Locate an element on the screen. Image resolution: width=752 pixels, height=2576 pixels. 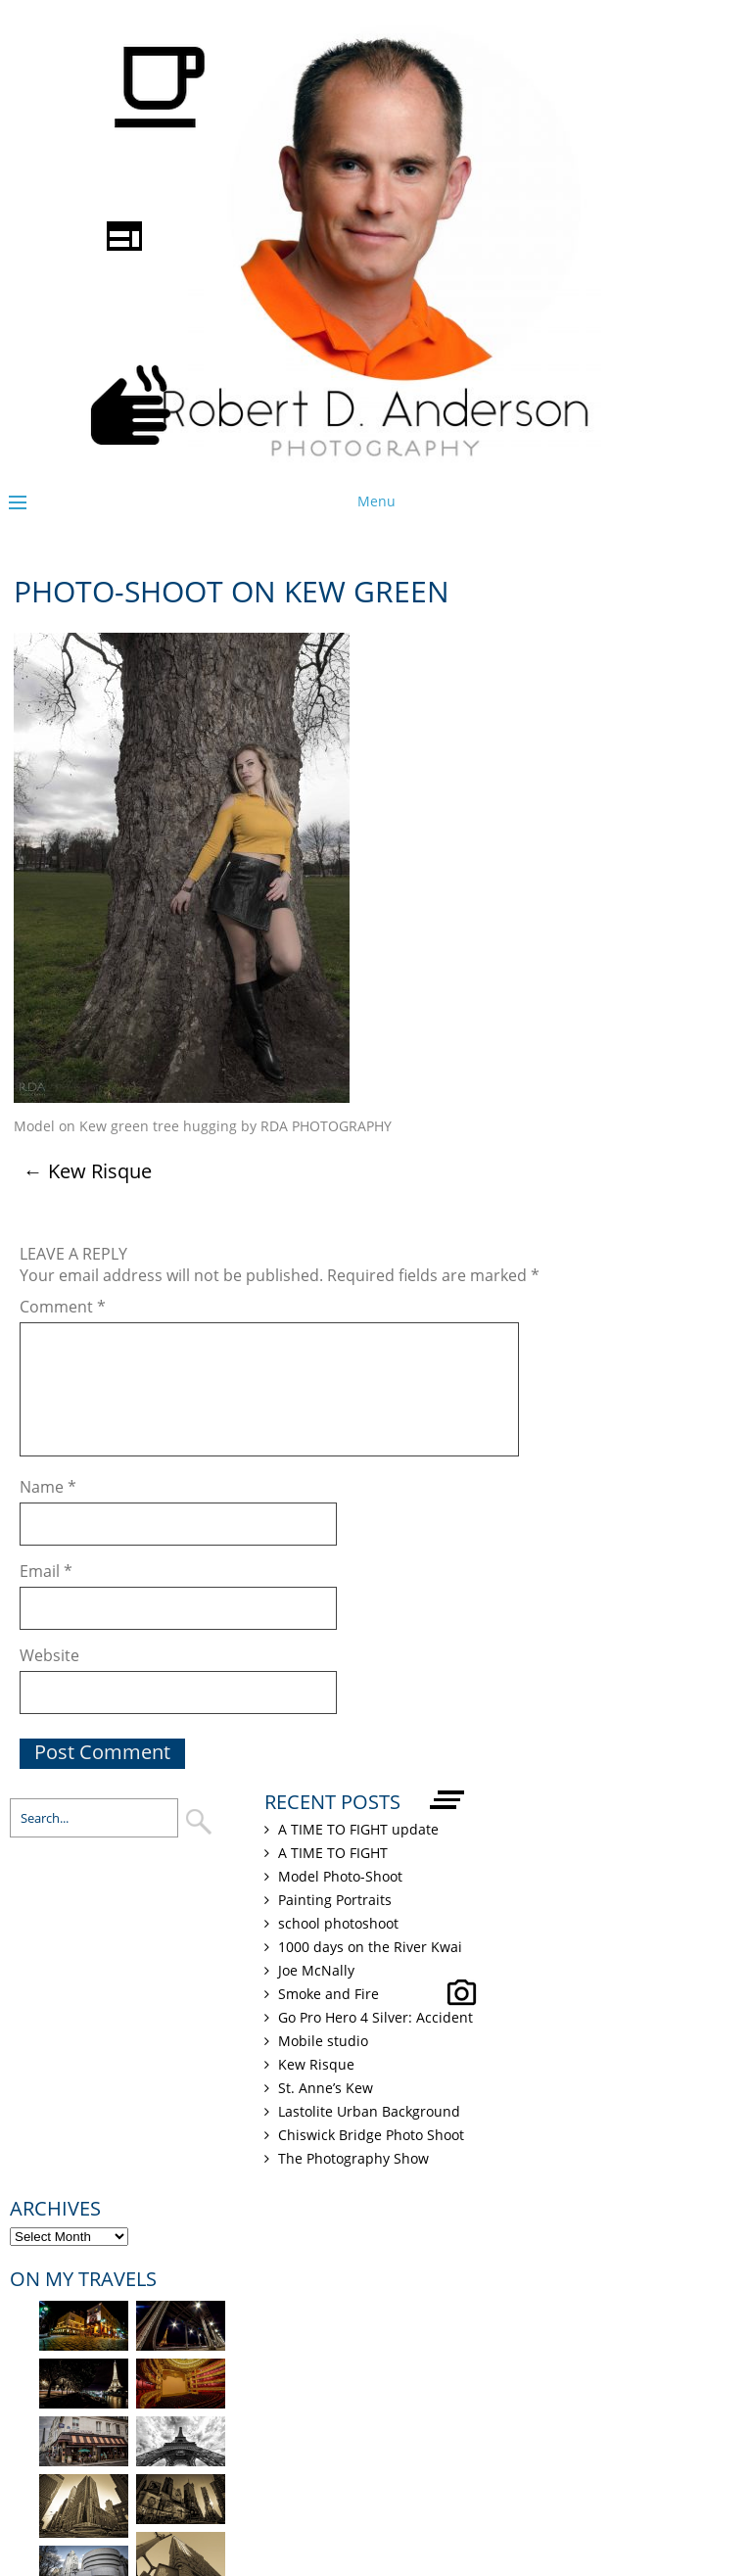
activate hand dryer is located at coordinates (132, 403).